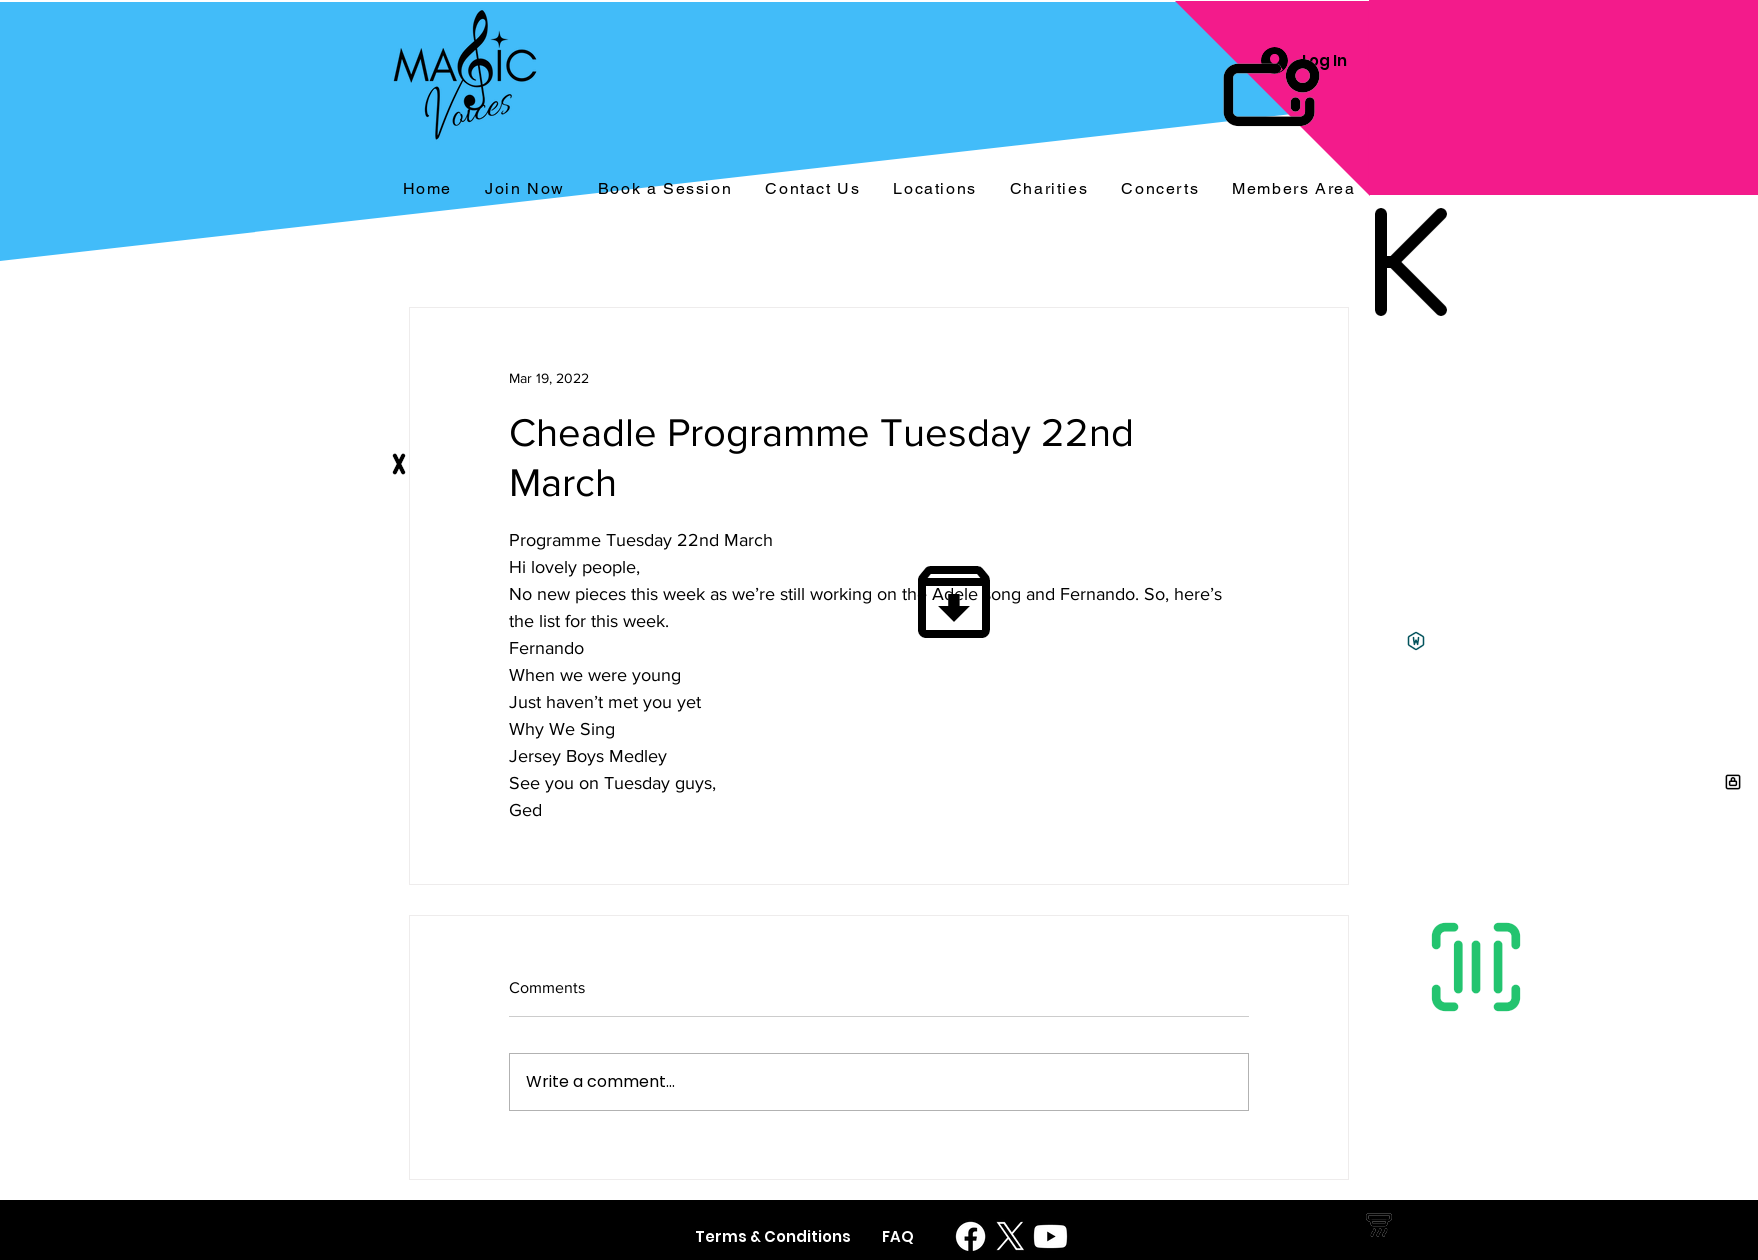 Image resolution: width=1758 pixels, height=1260 pixels. I want to click on smoke detector alert or notification, so click(1379, 1225).